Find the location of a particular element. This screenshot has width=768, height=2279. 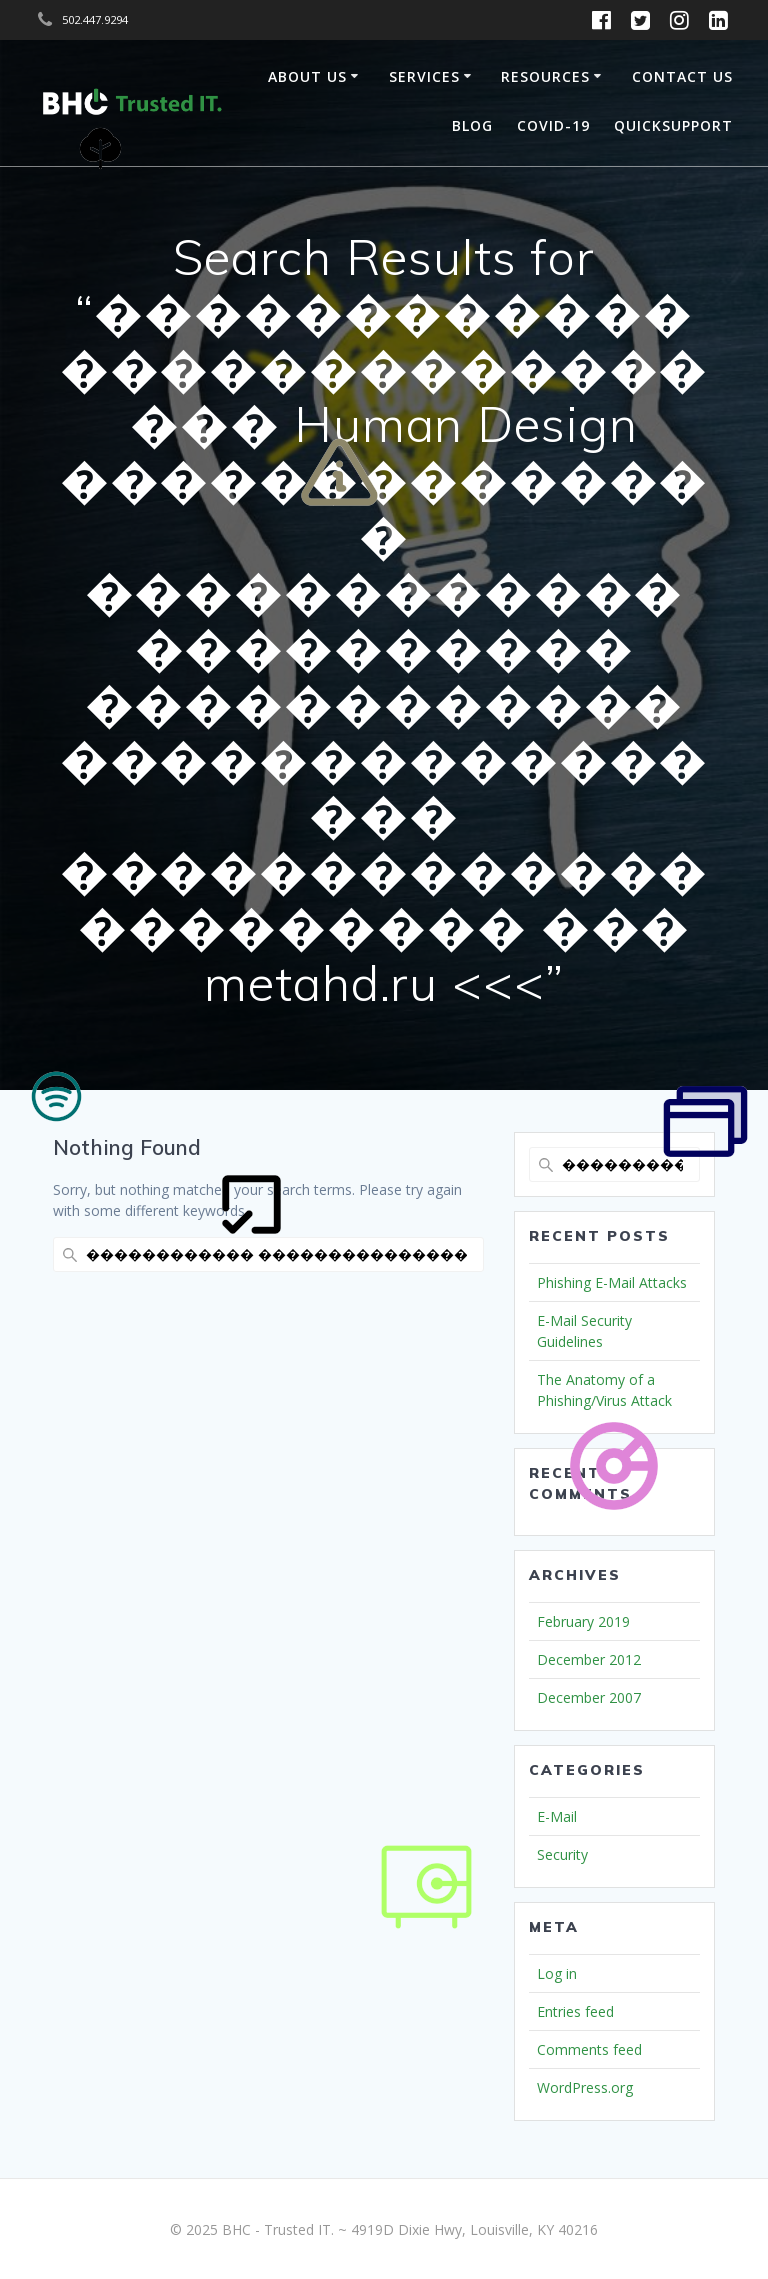

open browser tabs or windows is located at coordinates (705, 1121).